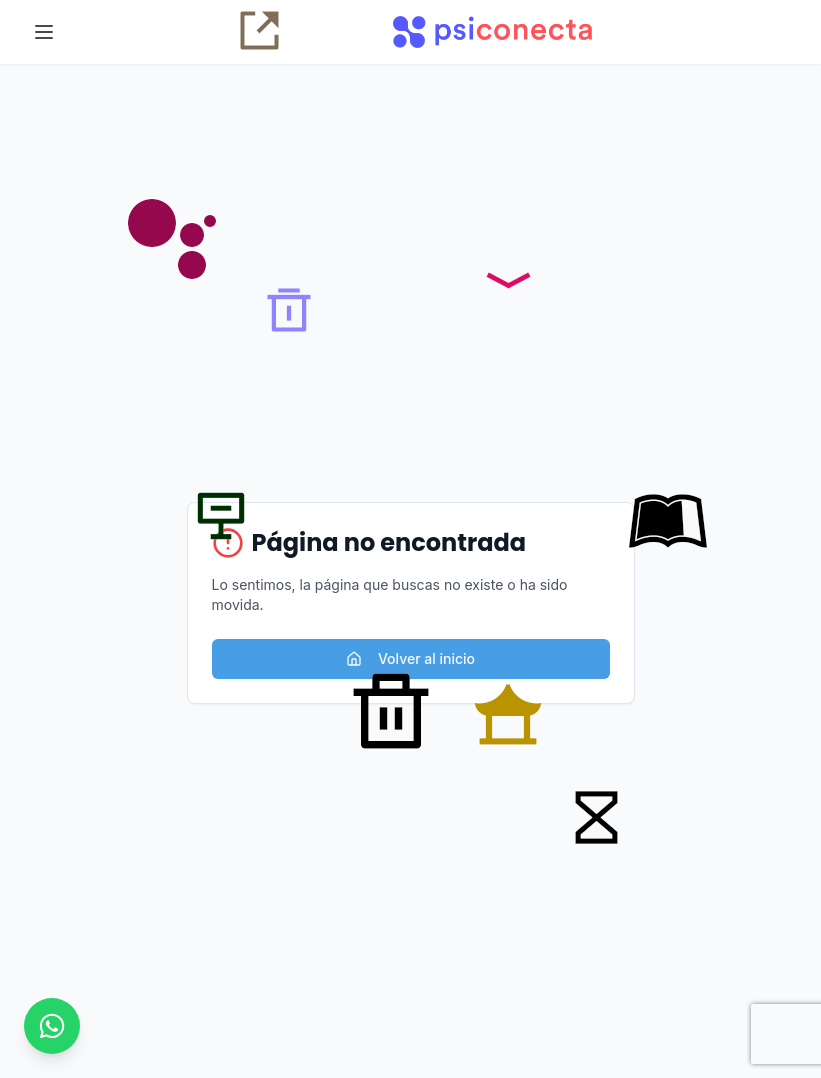 This screenshot has width=821, height=1078. I want to click on delete selected item, so click(391, 711).